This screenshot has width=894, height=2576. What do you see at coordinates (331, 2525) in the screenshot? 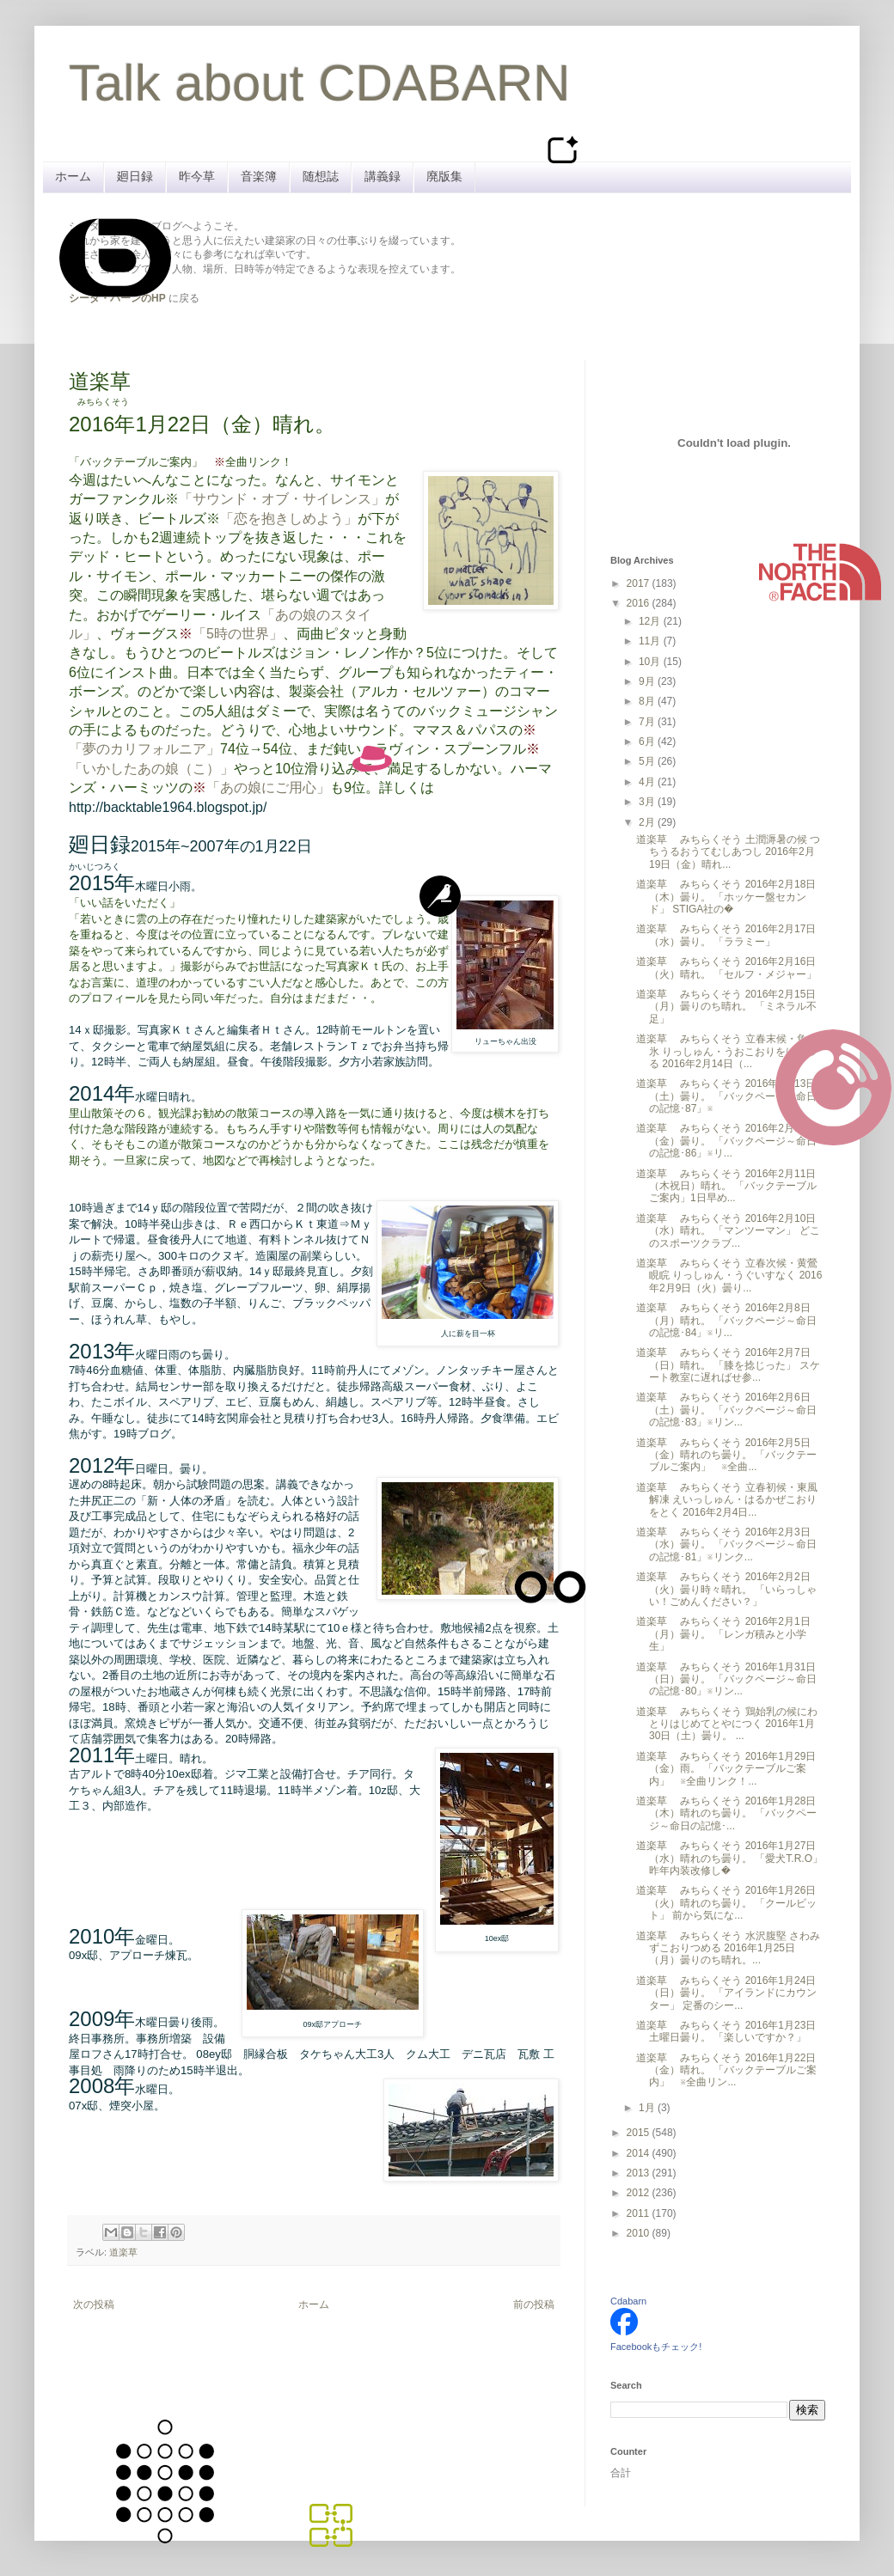
I see `xyflow brand logo` at bounding box center [331, 2525].